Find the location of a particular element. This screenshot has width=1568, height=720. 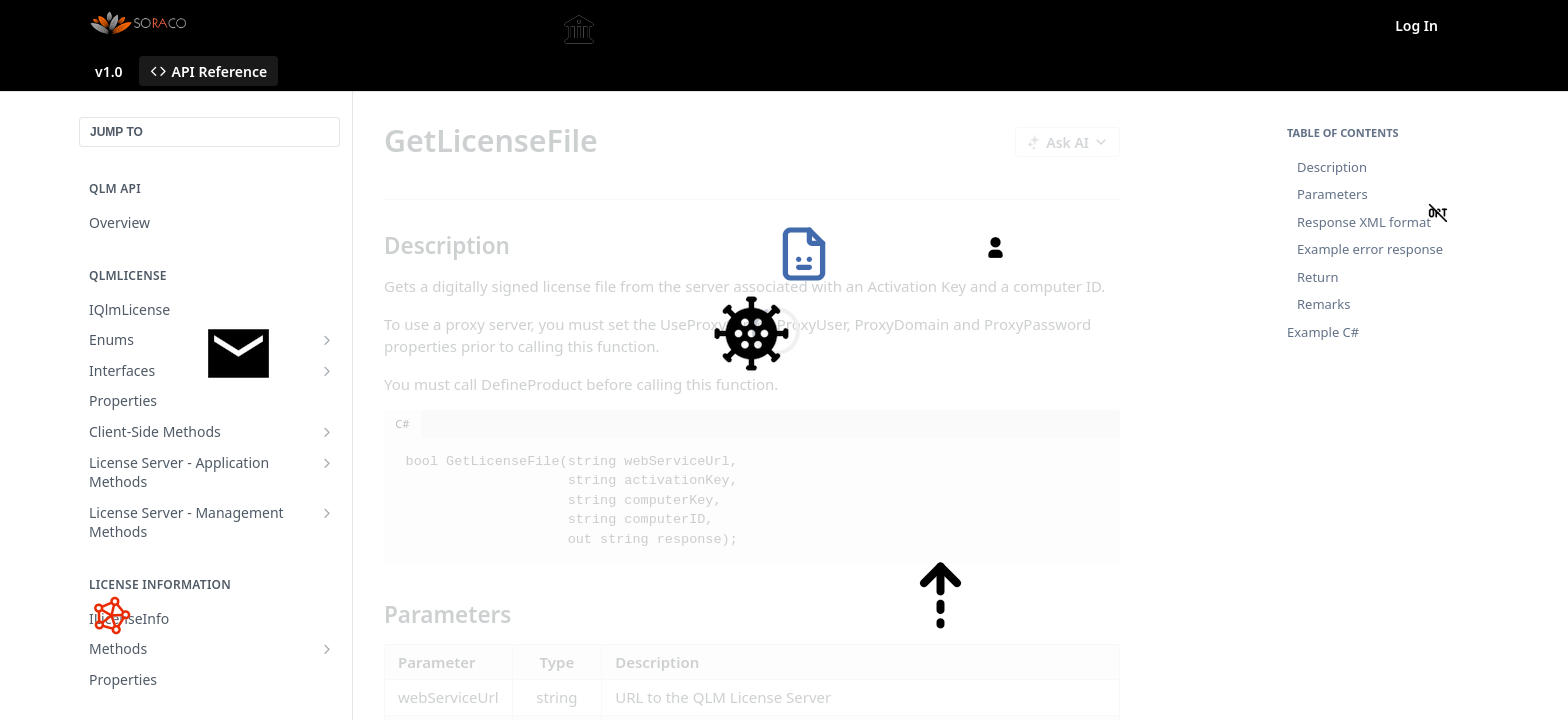

connect to the fediverse network is located at coordinates (111, 615).